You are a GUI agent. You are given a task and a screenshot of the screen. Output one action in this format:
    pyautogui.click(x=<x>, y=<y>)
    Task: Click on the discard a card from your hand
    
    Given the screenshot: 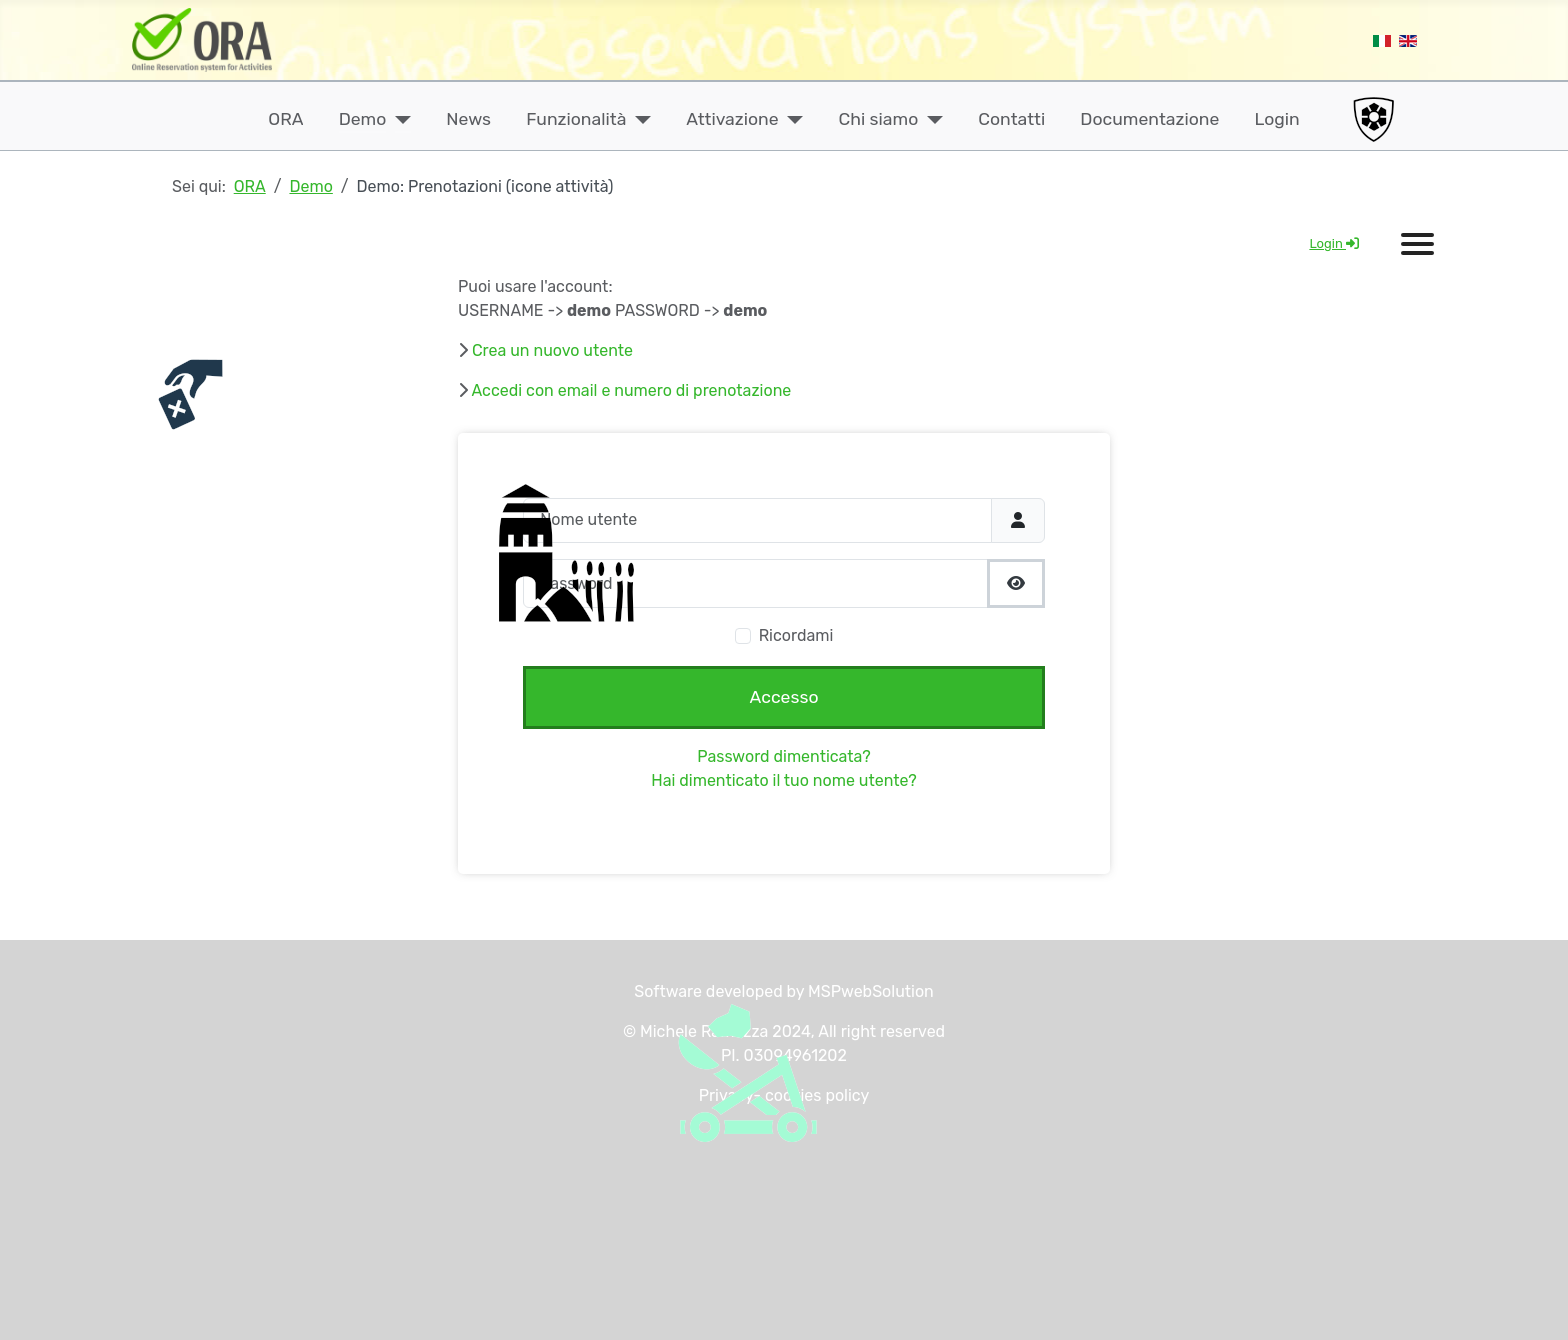 What is the action you would take?
    pyautogui.click(x=187, y=394)
    